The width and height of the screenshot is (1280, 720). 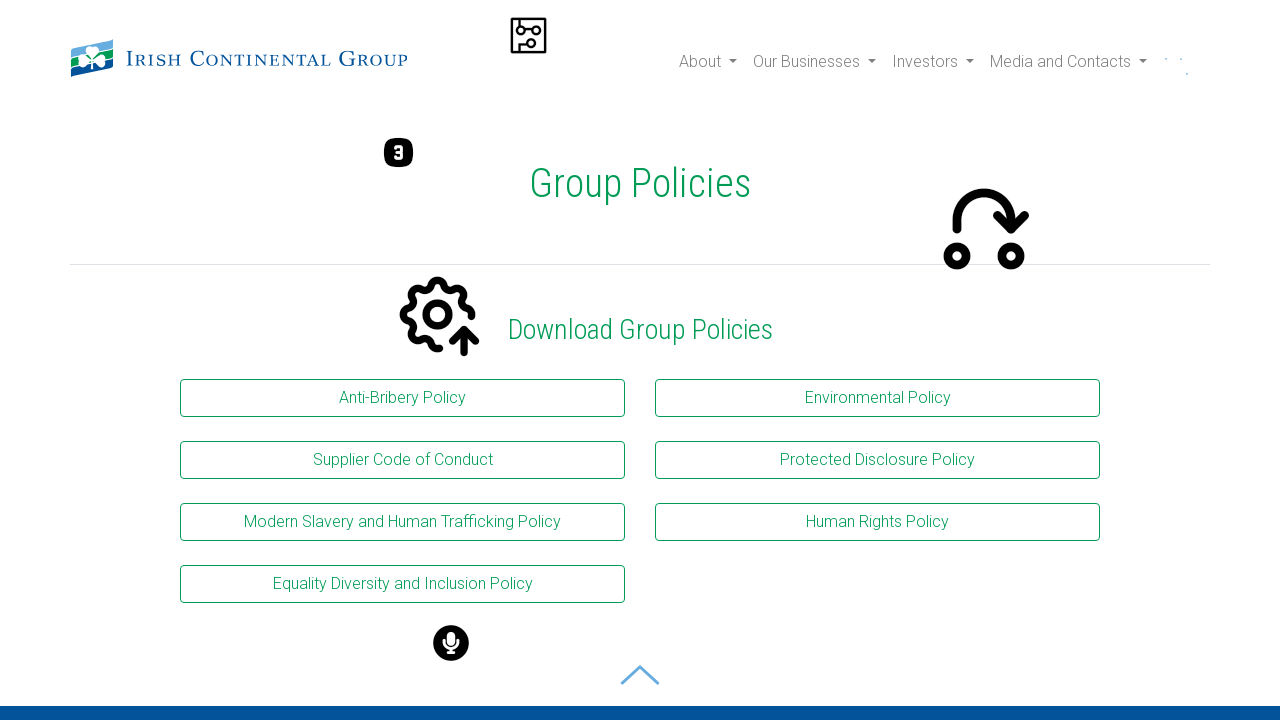 What do you see at coordinates (451, 643) in the screenshot?
I see `tap to start voice recording` at bounding box center [451, 643].